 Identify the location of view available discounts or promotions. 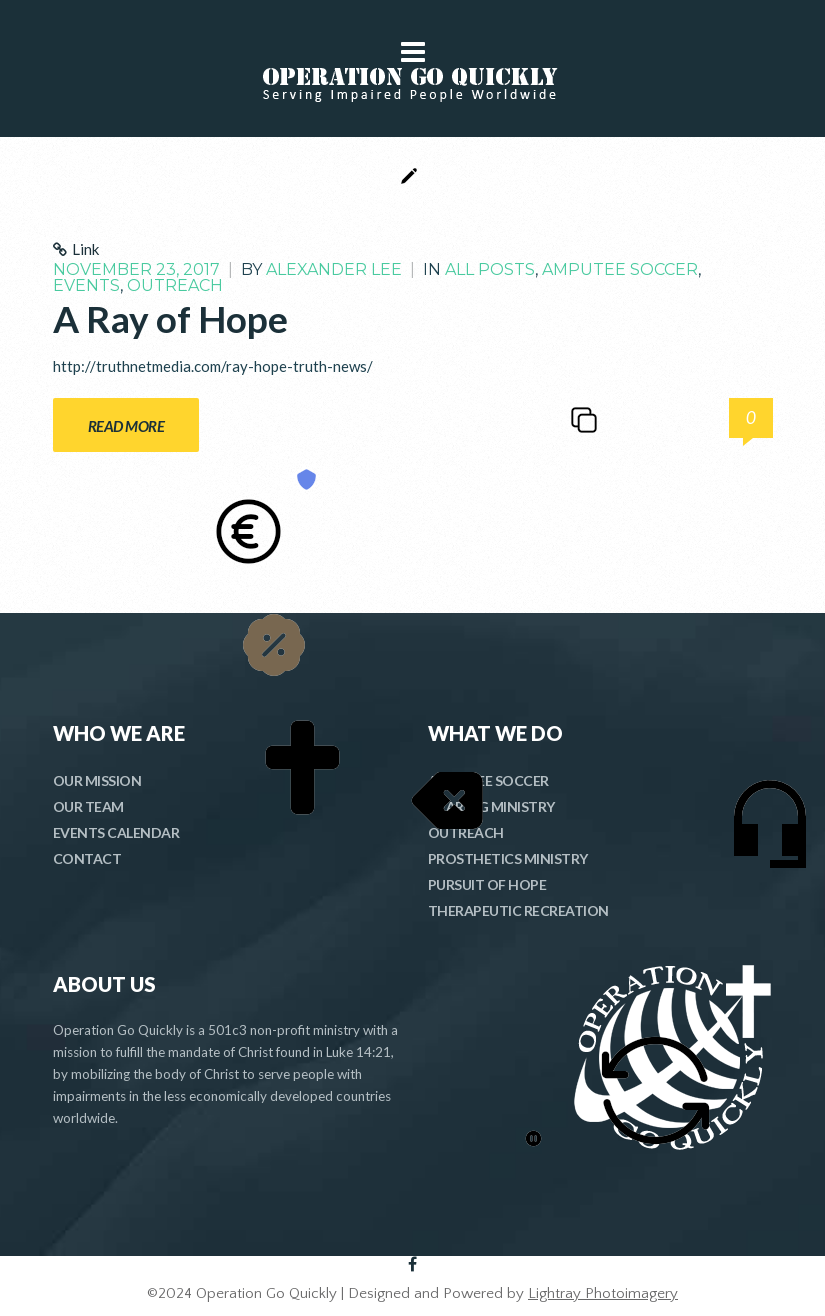
(274, 645).